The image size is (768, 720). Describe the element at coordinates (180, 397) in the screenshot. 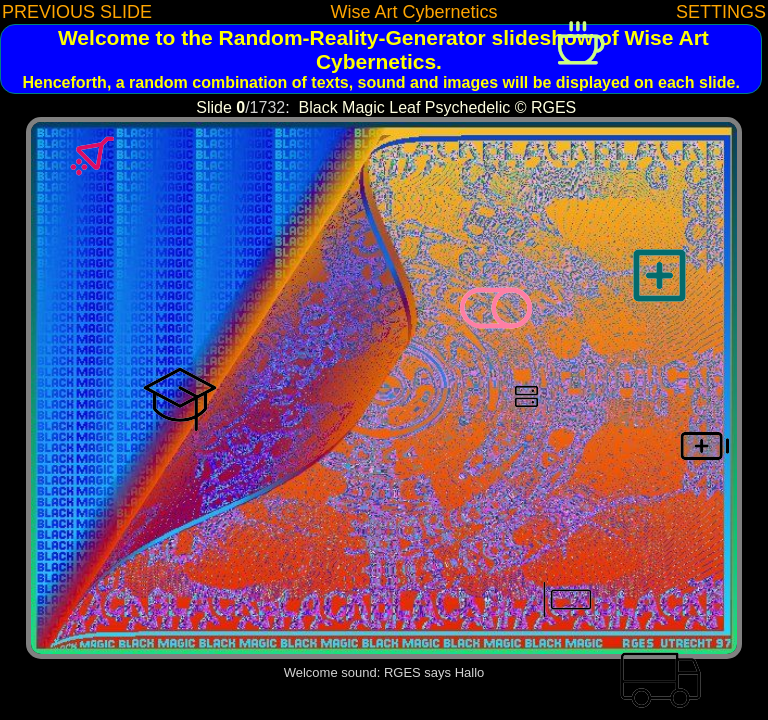

I see `access education or learning resources` at that location.